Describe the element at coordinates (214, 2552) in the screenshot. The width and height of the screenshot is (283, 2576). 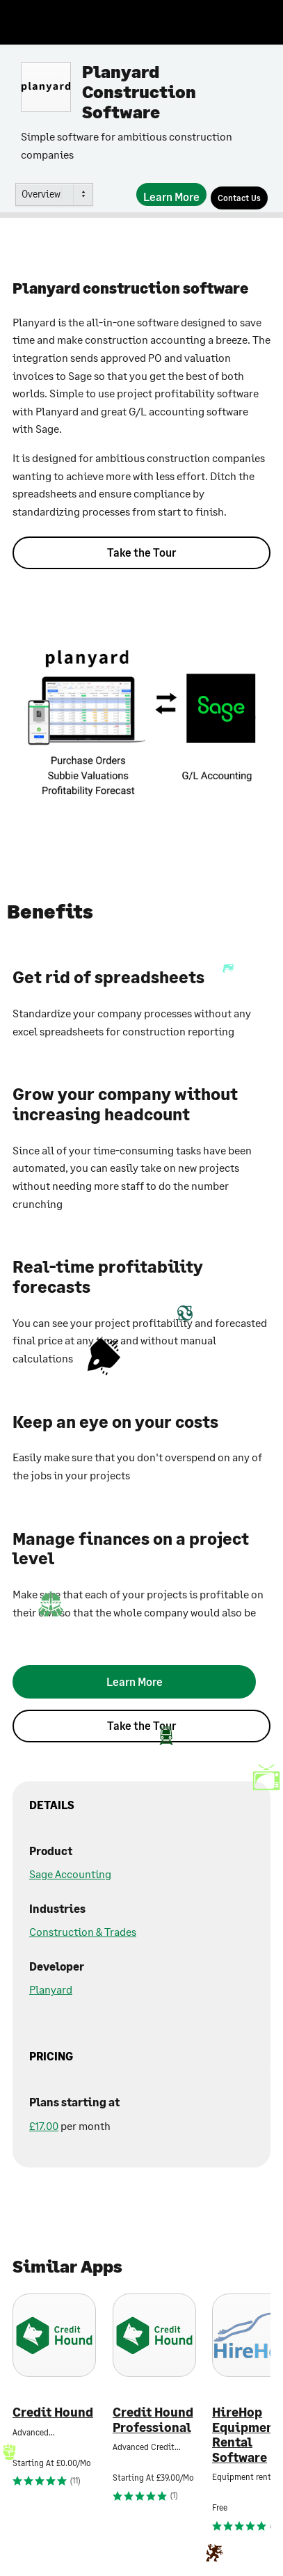
I see `select werewolf character or role` at that location.